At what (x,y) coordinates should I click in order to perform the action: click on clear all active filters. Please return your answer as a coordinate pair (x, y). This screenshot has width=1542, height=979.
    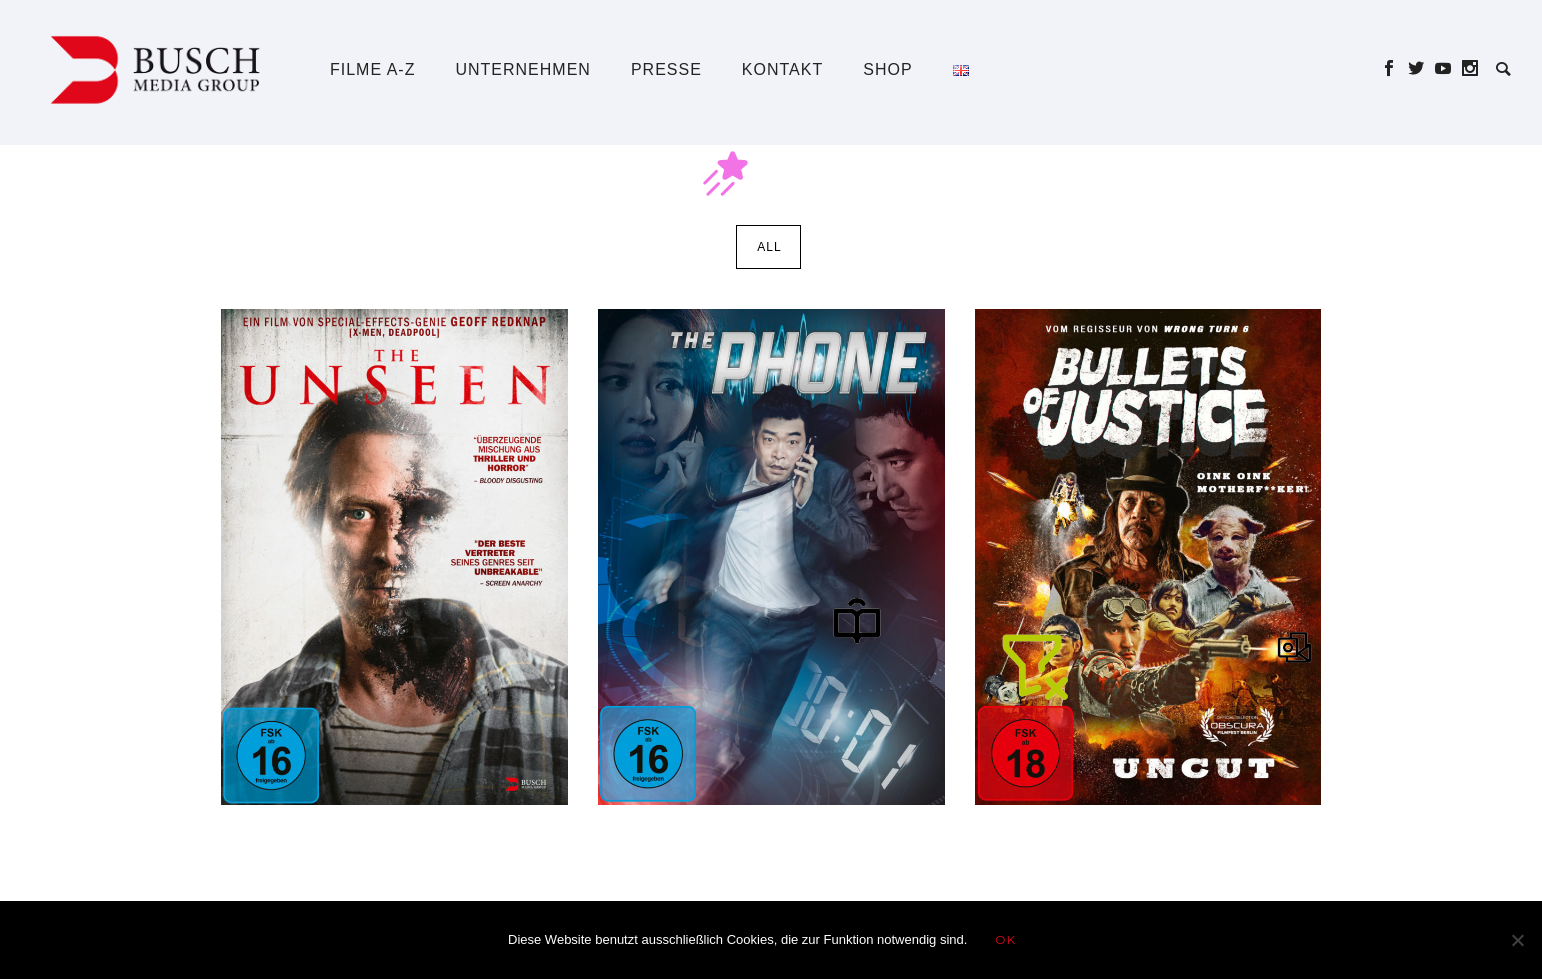
    Looking at the image, I should click on (1032, 664).